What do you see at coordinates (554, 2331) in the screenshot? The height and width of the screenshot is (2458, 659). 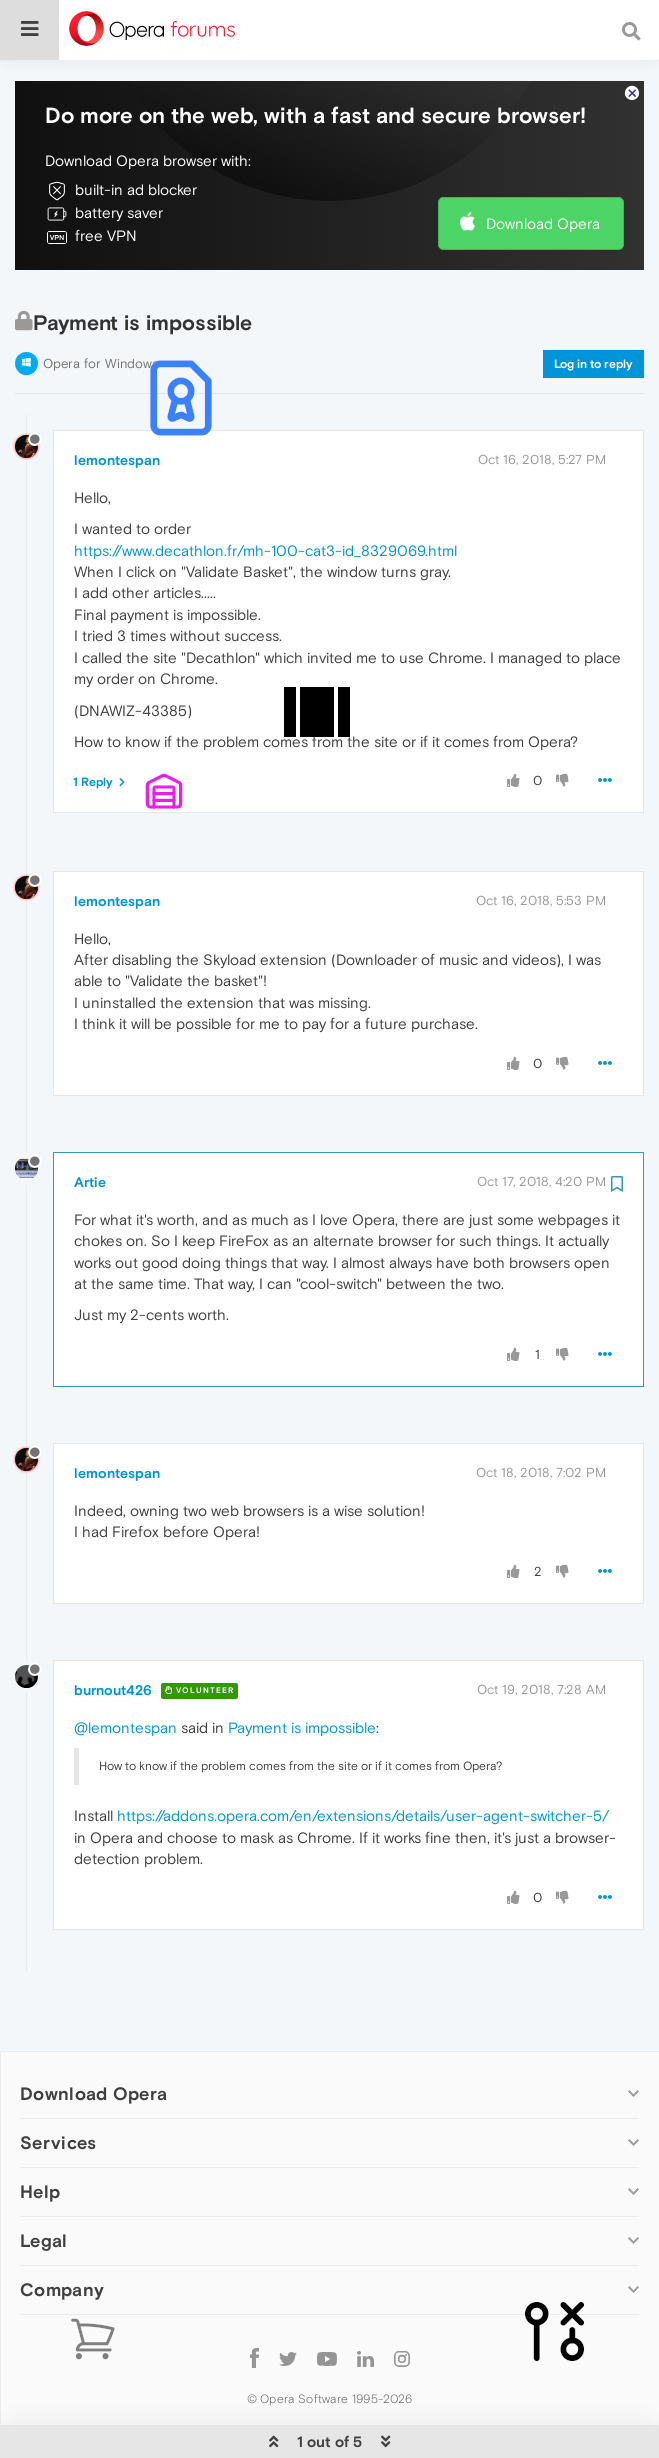 I see `indicates a closed or rejected pull request` at bounding box center [554, 2331].